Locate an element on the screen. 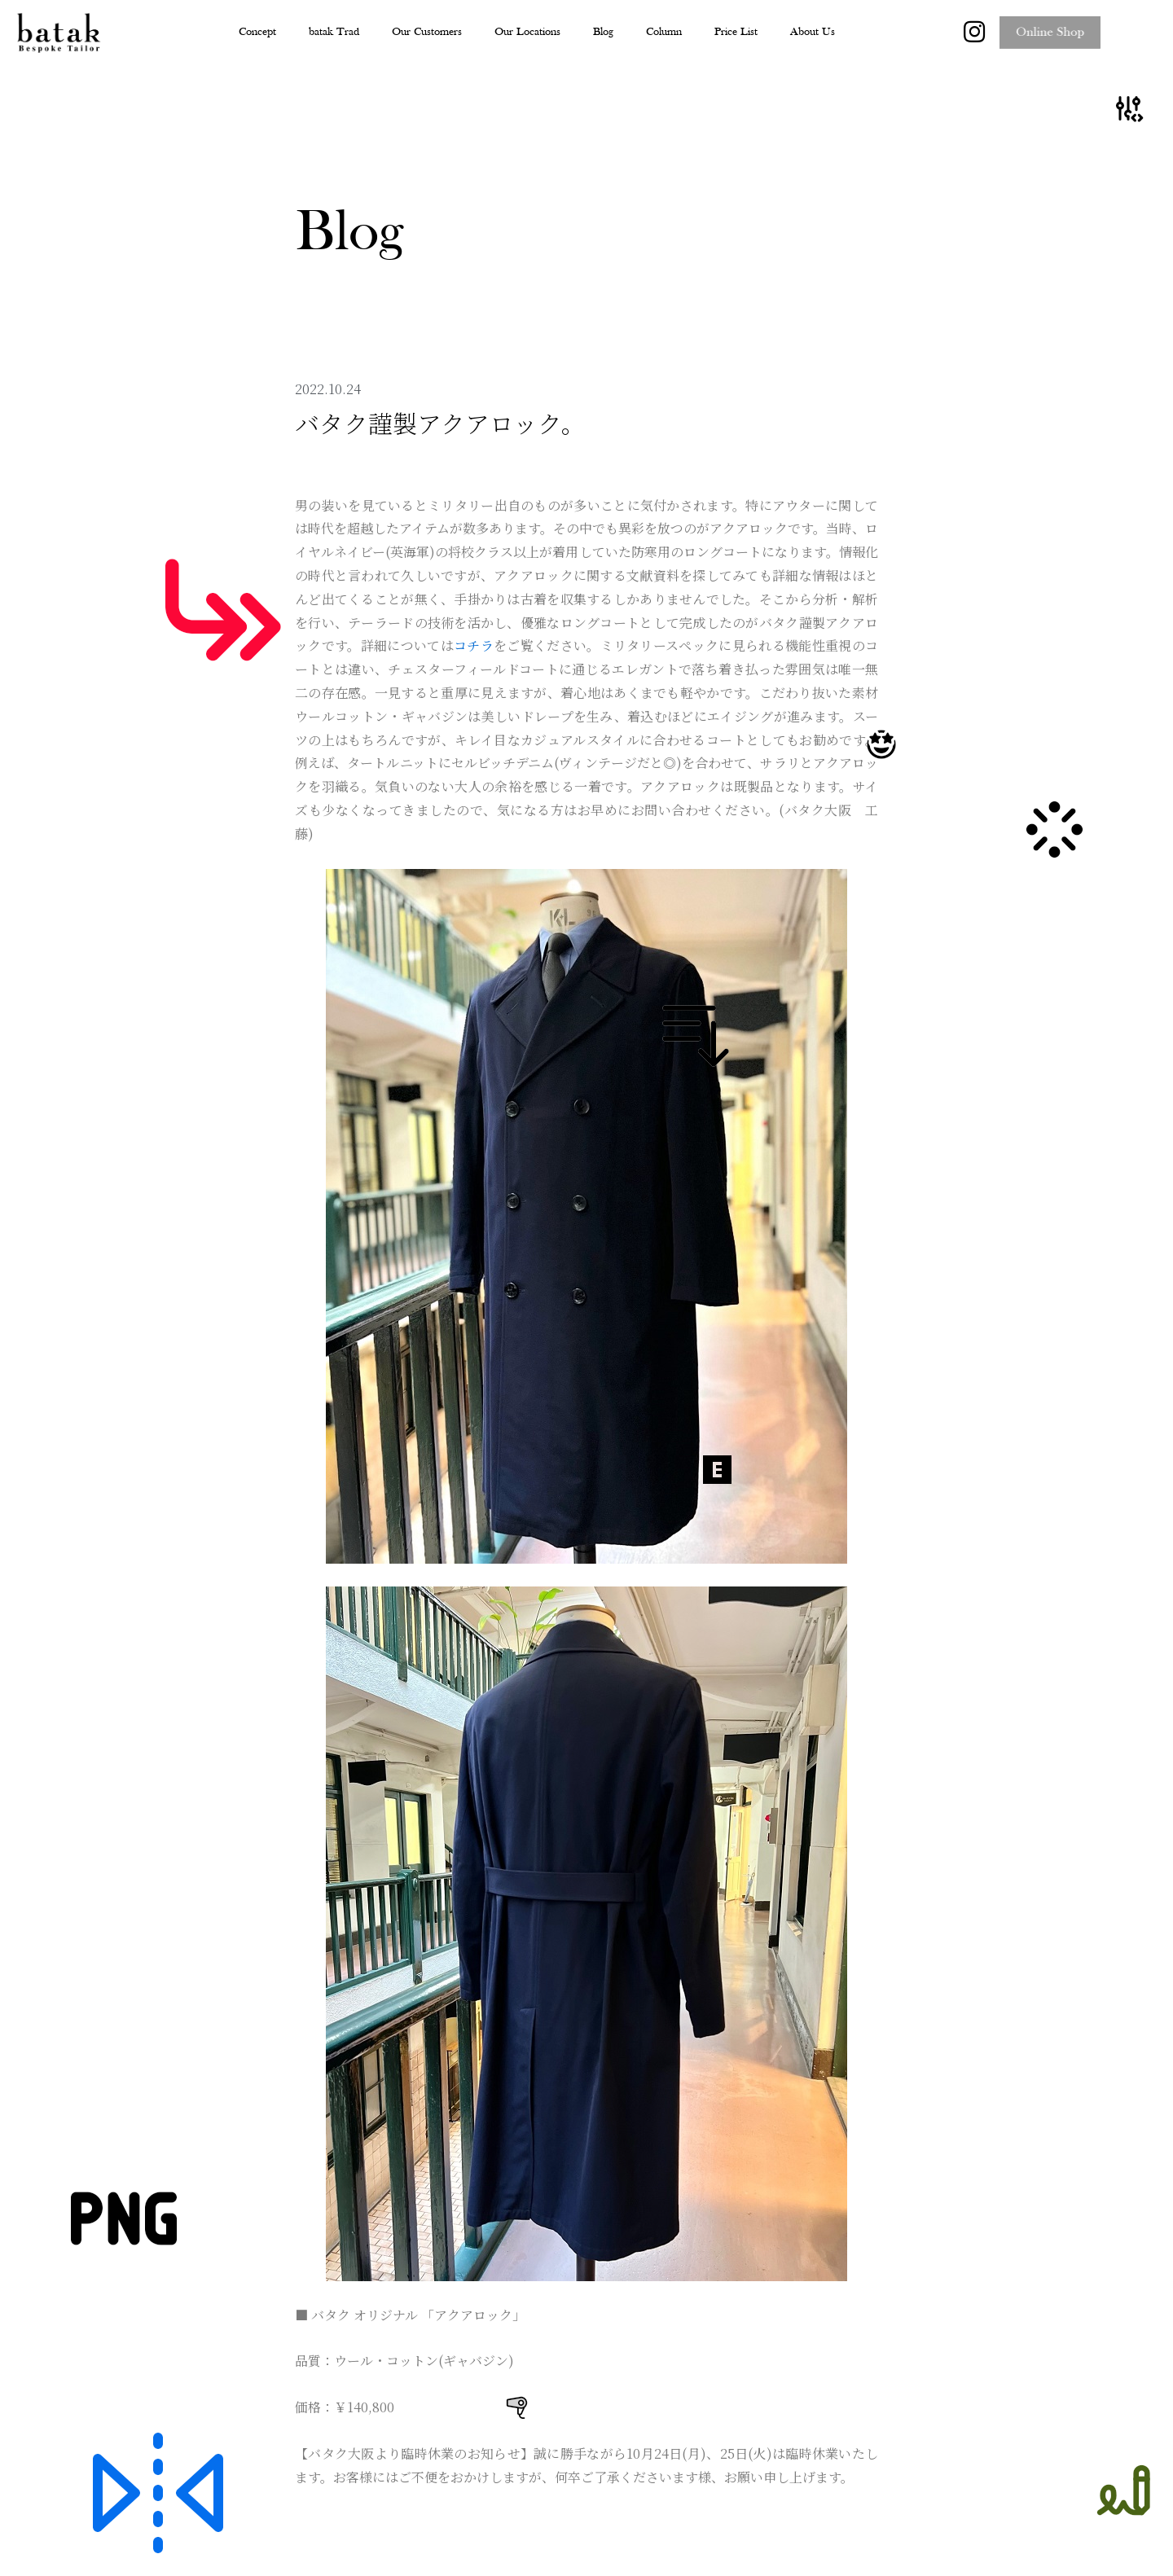 Image resolution: width=1173 pixels, height=2576 pixels. forward or redirect content multiple times is located at coordinates (226, 613).